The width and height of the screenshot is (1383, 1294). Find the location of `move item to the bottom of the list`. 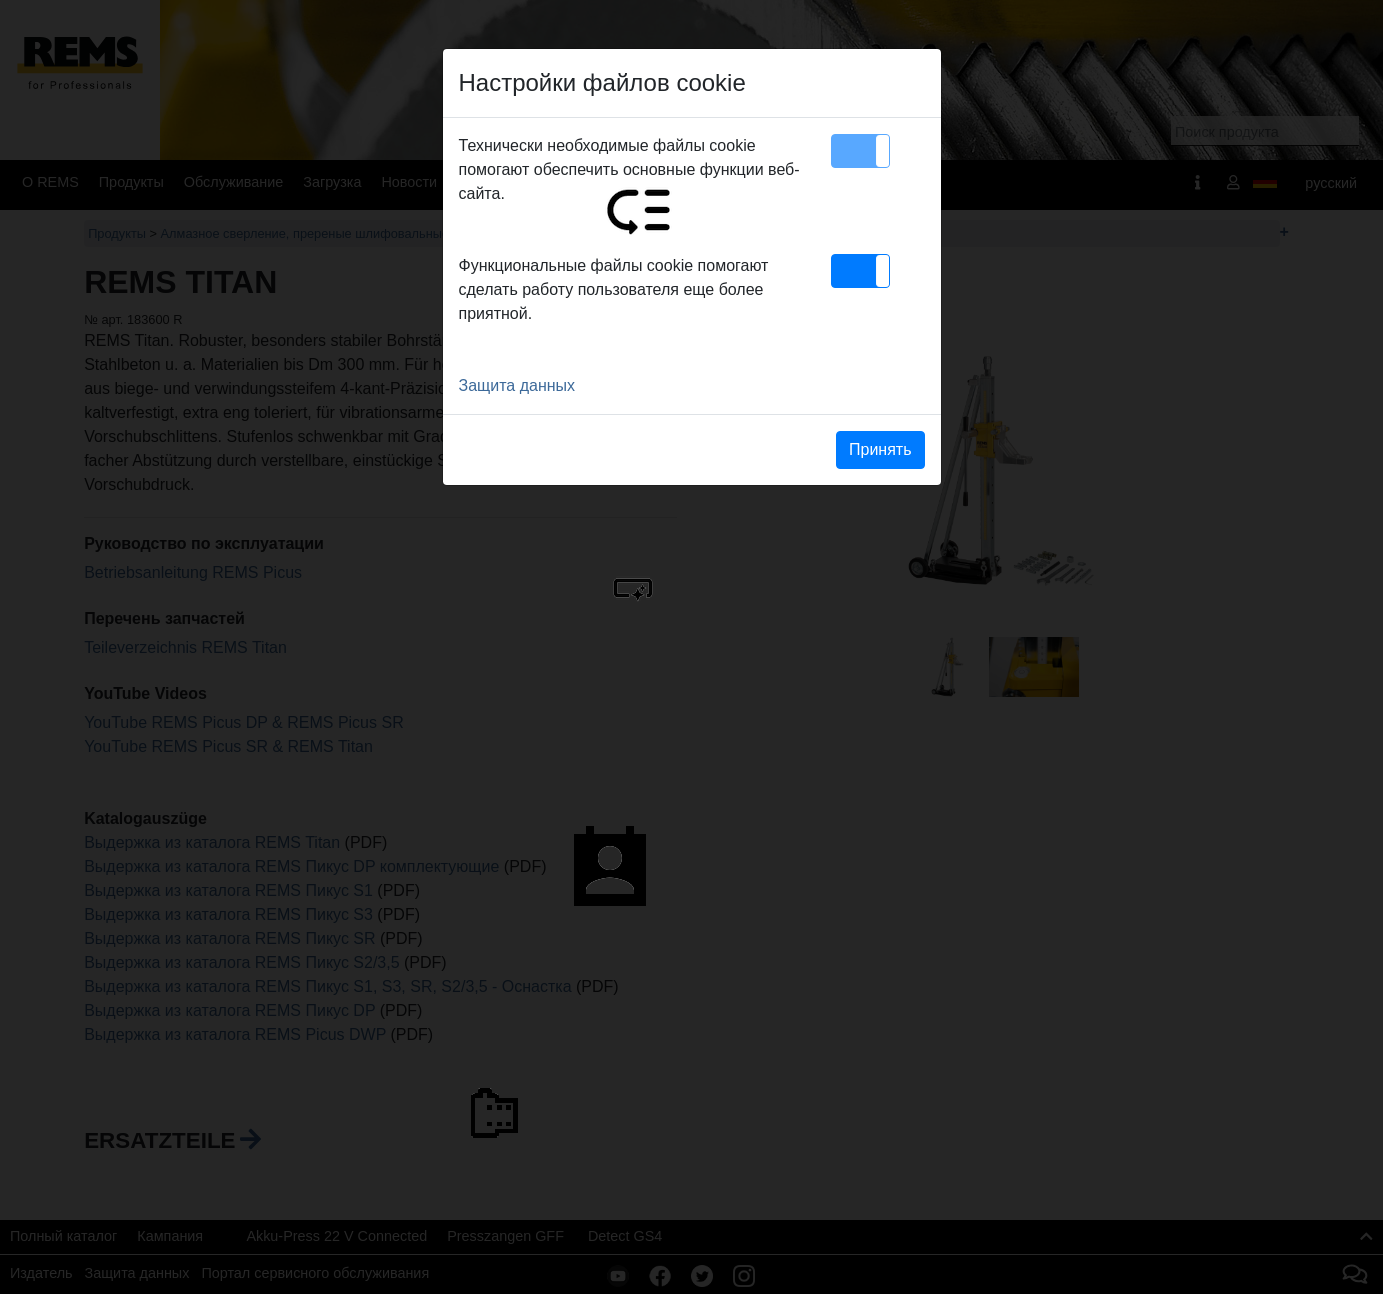

move item to the bottom of the list is located at coordinates (638, 211).